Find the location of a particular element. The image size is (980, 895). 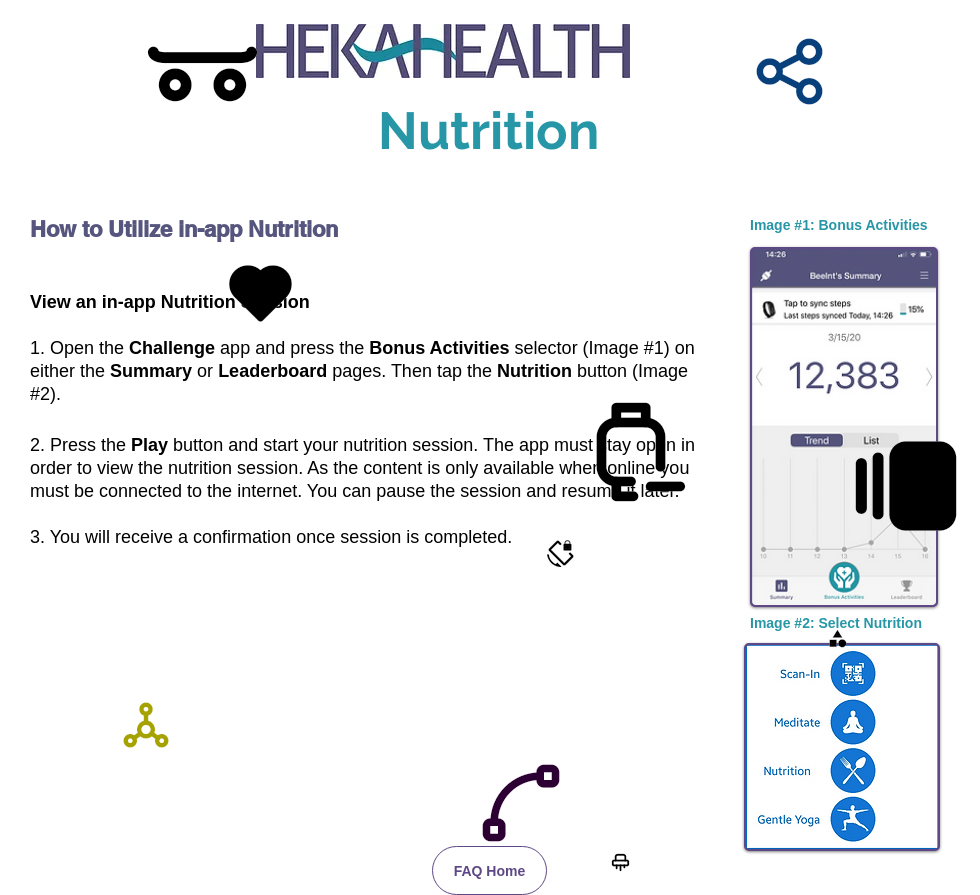

lock screen rotation to current orientation is located at coordinates (561, 553).